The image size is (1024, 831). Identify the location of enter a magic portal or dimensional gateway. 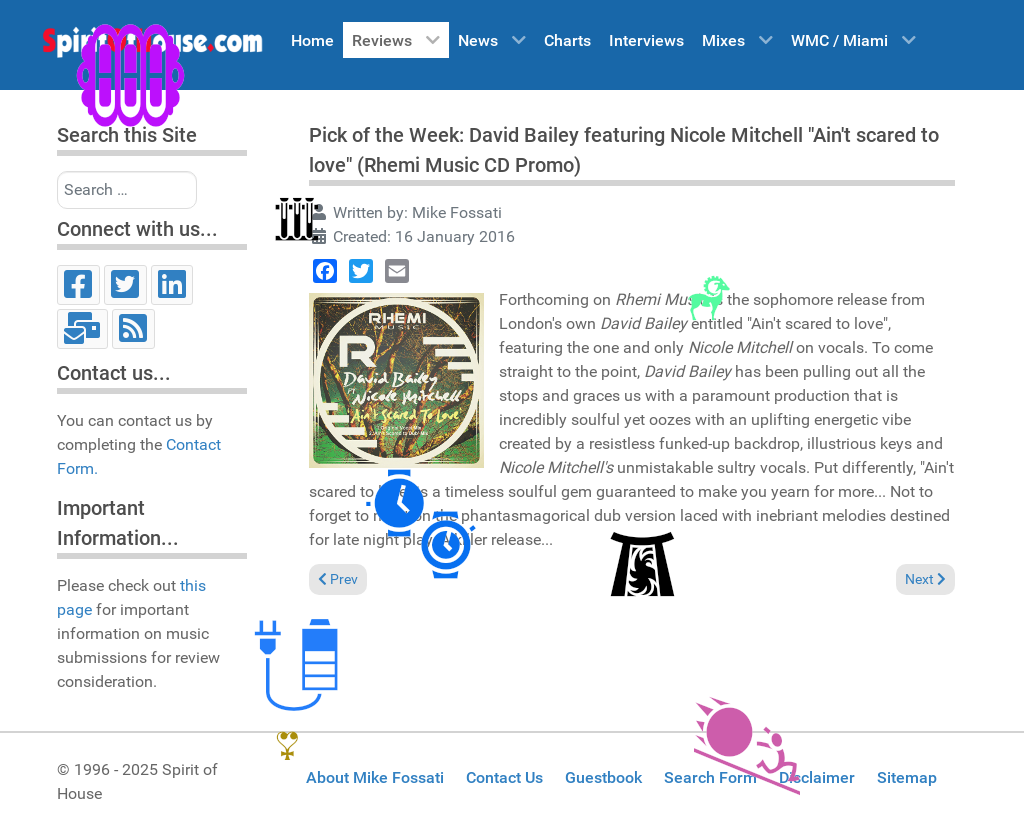
(642, 564).